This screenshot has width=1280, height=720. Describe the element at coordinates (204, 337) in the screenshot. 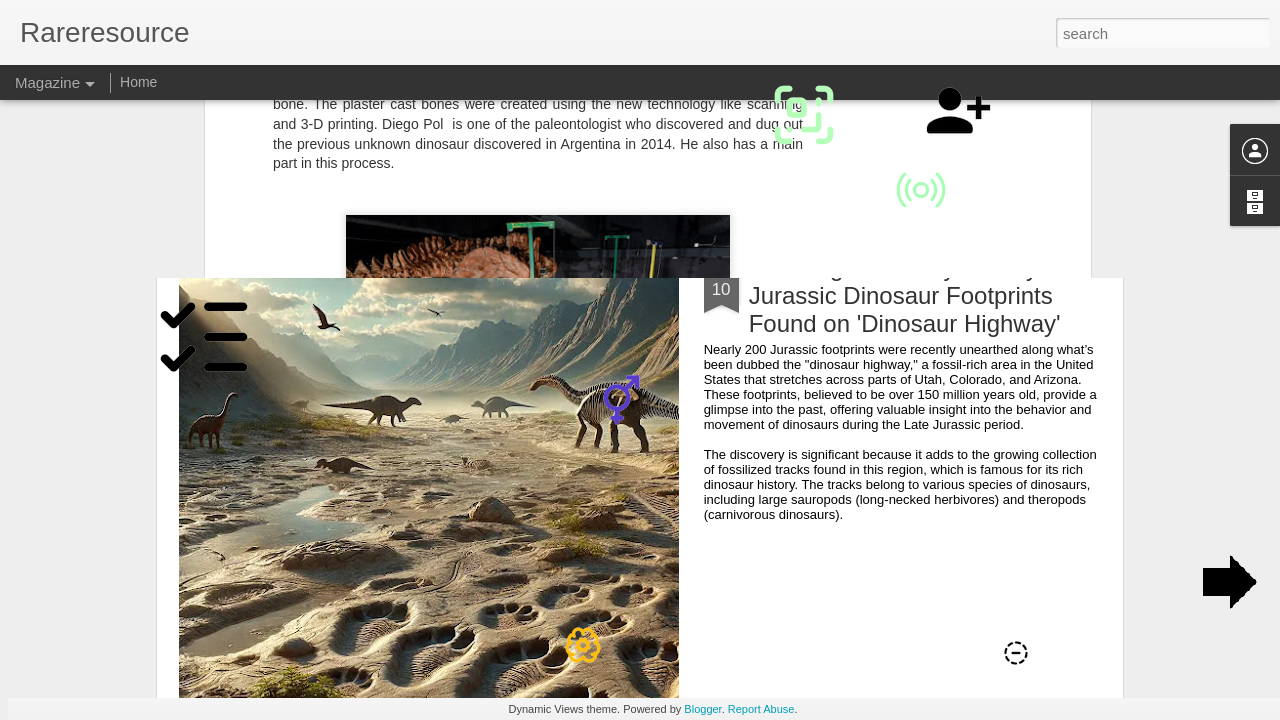

I see `view completed tasks` at that location.